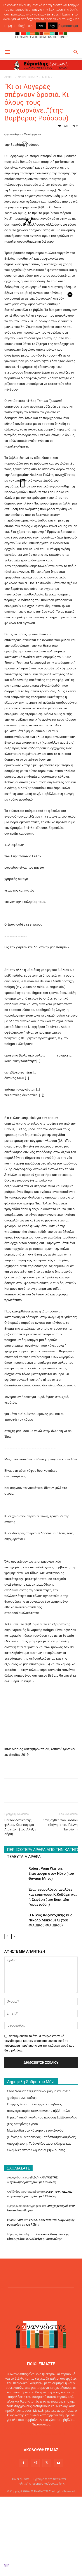 Image resolution: width=82 pixels, height=2576 pixels. Describe the element at coordinates (6, 2565) in the screenshot. I see `calculate square root` at that location.